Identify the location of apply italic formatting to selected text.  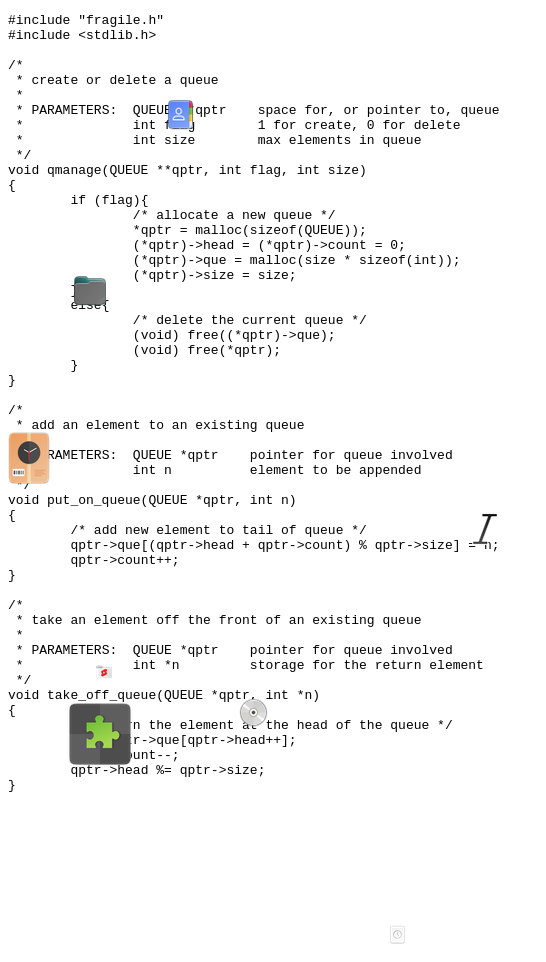
(485, 529).